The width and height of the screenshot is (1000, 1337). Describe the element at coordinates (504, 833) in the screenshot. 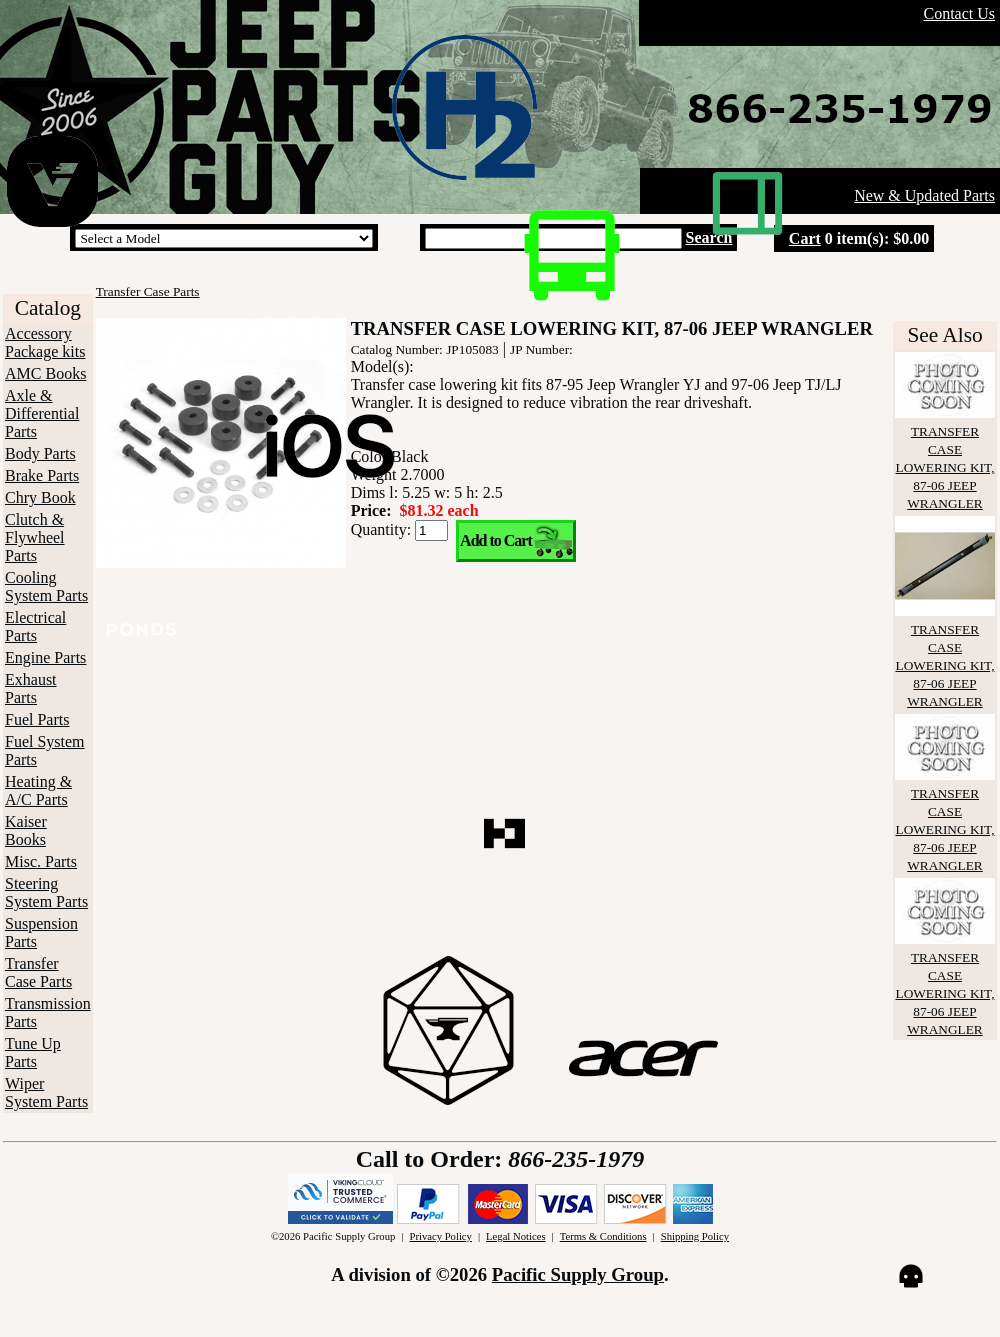

I see `better auth authentication service logo` at that location.